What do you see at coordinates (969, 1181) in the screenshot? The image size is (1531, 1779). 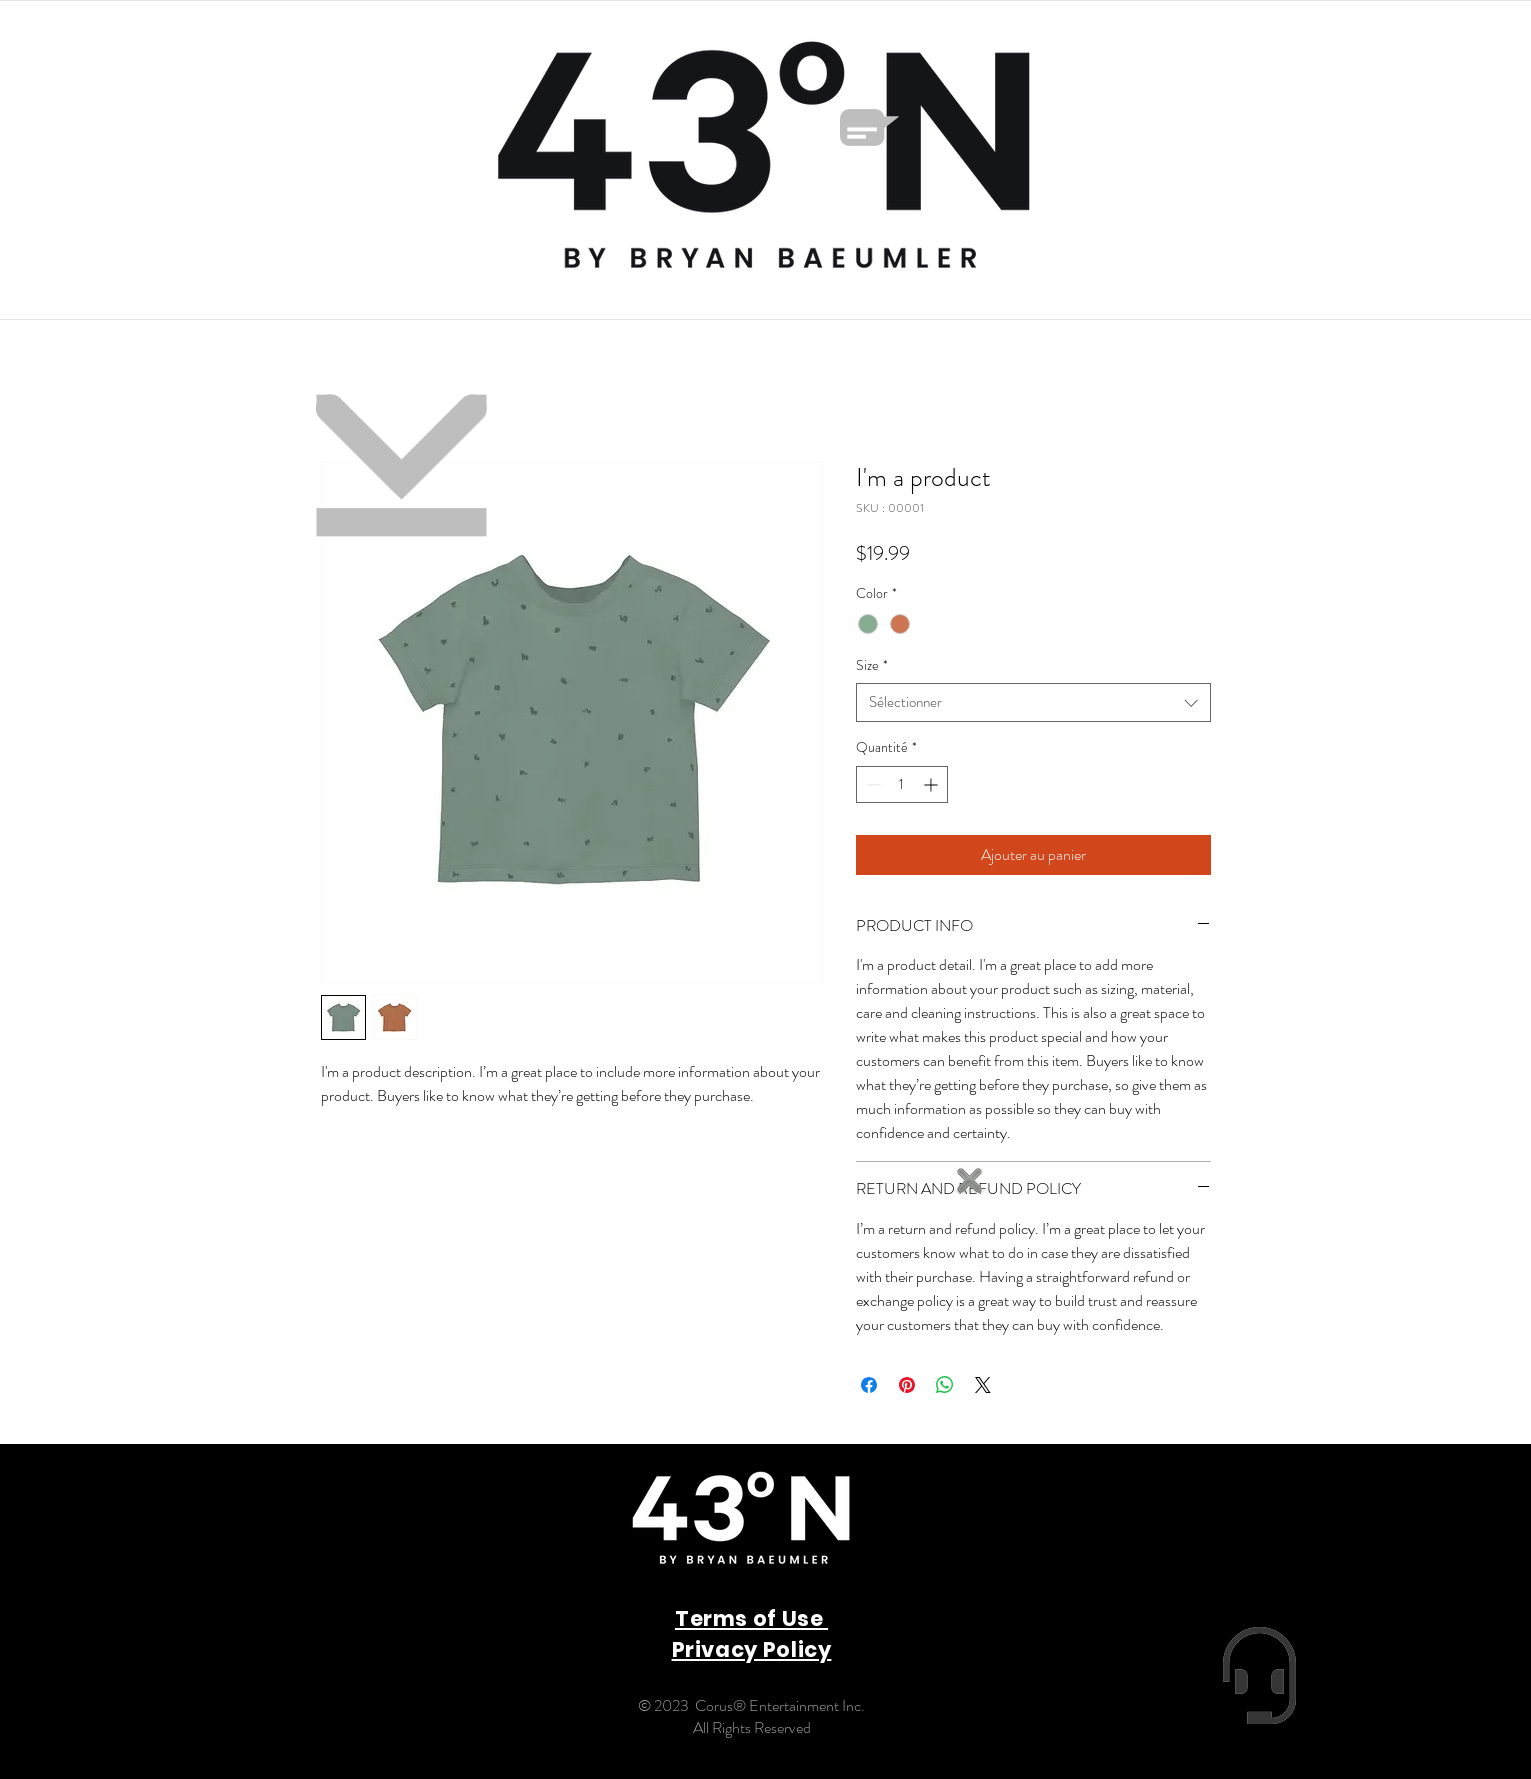 I see `close the current window` at bounding box center [969, 1181].